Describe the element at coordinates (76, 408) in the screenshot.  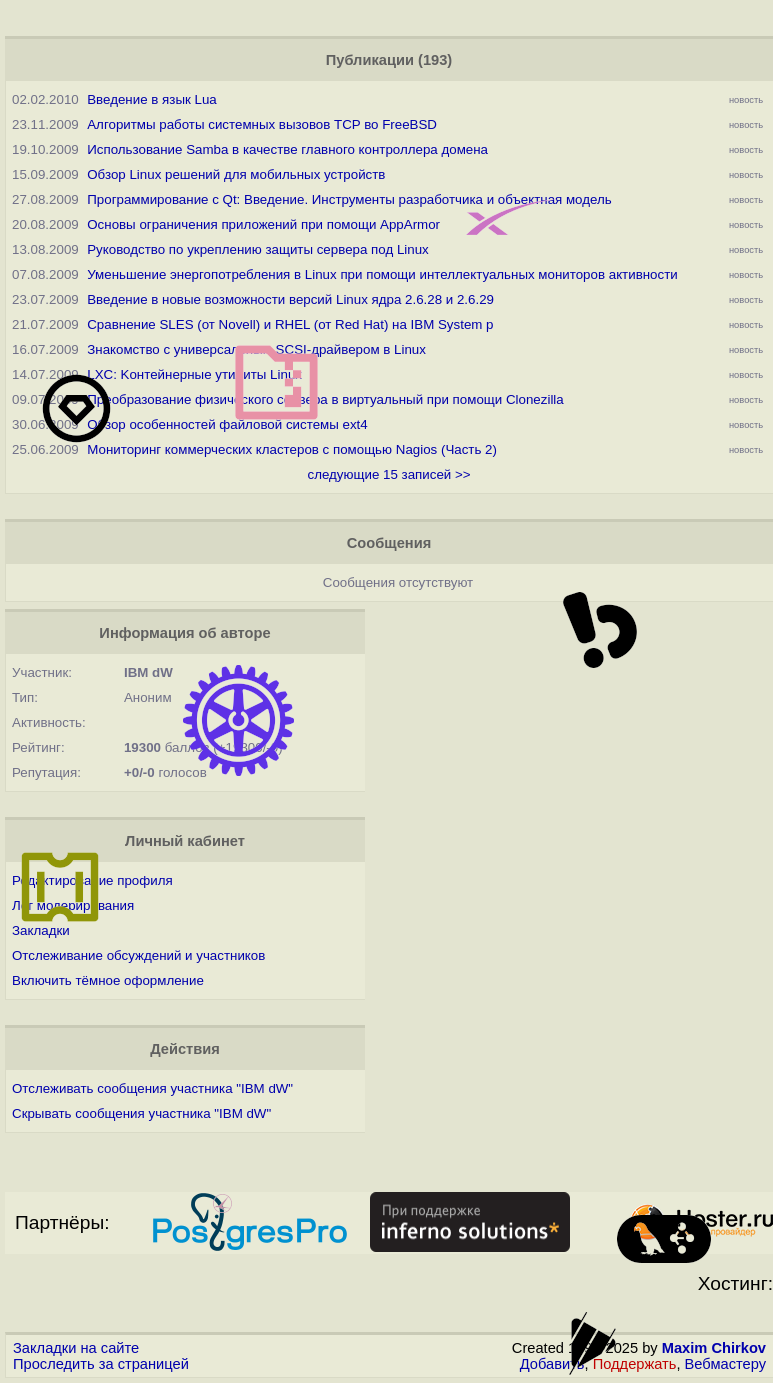
I see `copper cryptocurrency or token indicator` at that location.